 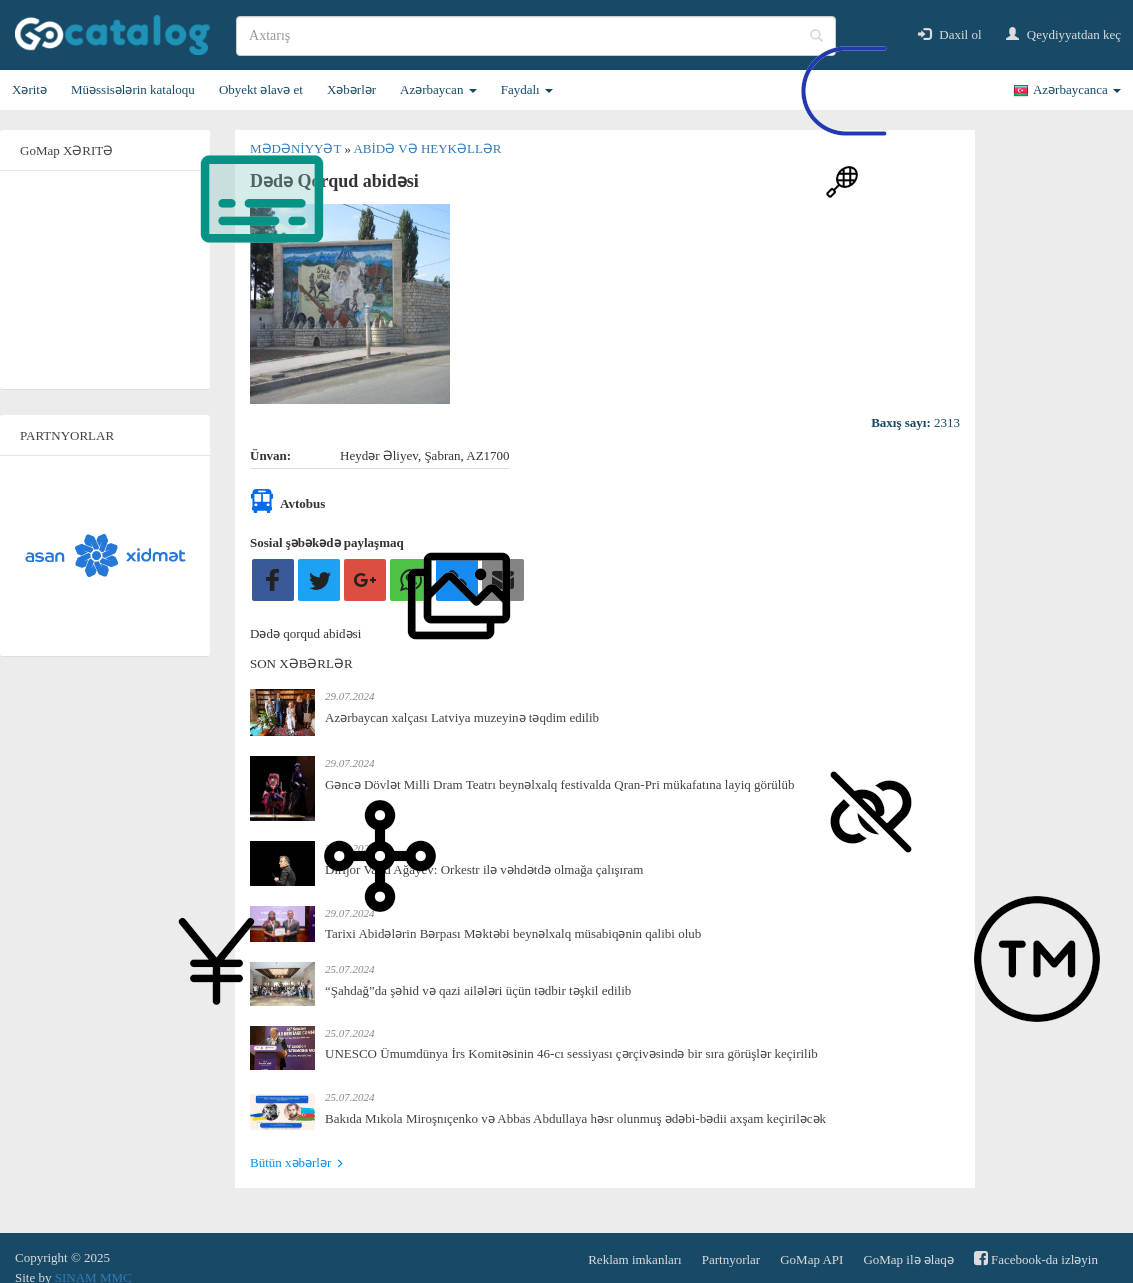 I want to click on indicates a proper subset relationship in mathematical notation, so click(x=846, y=91).